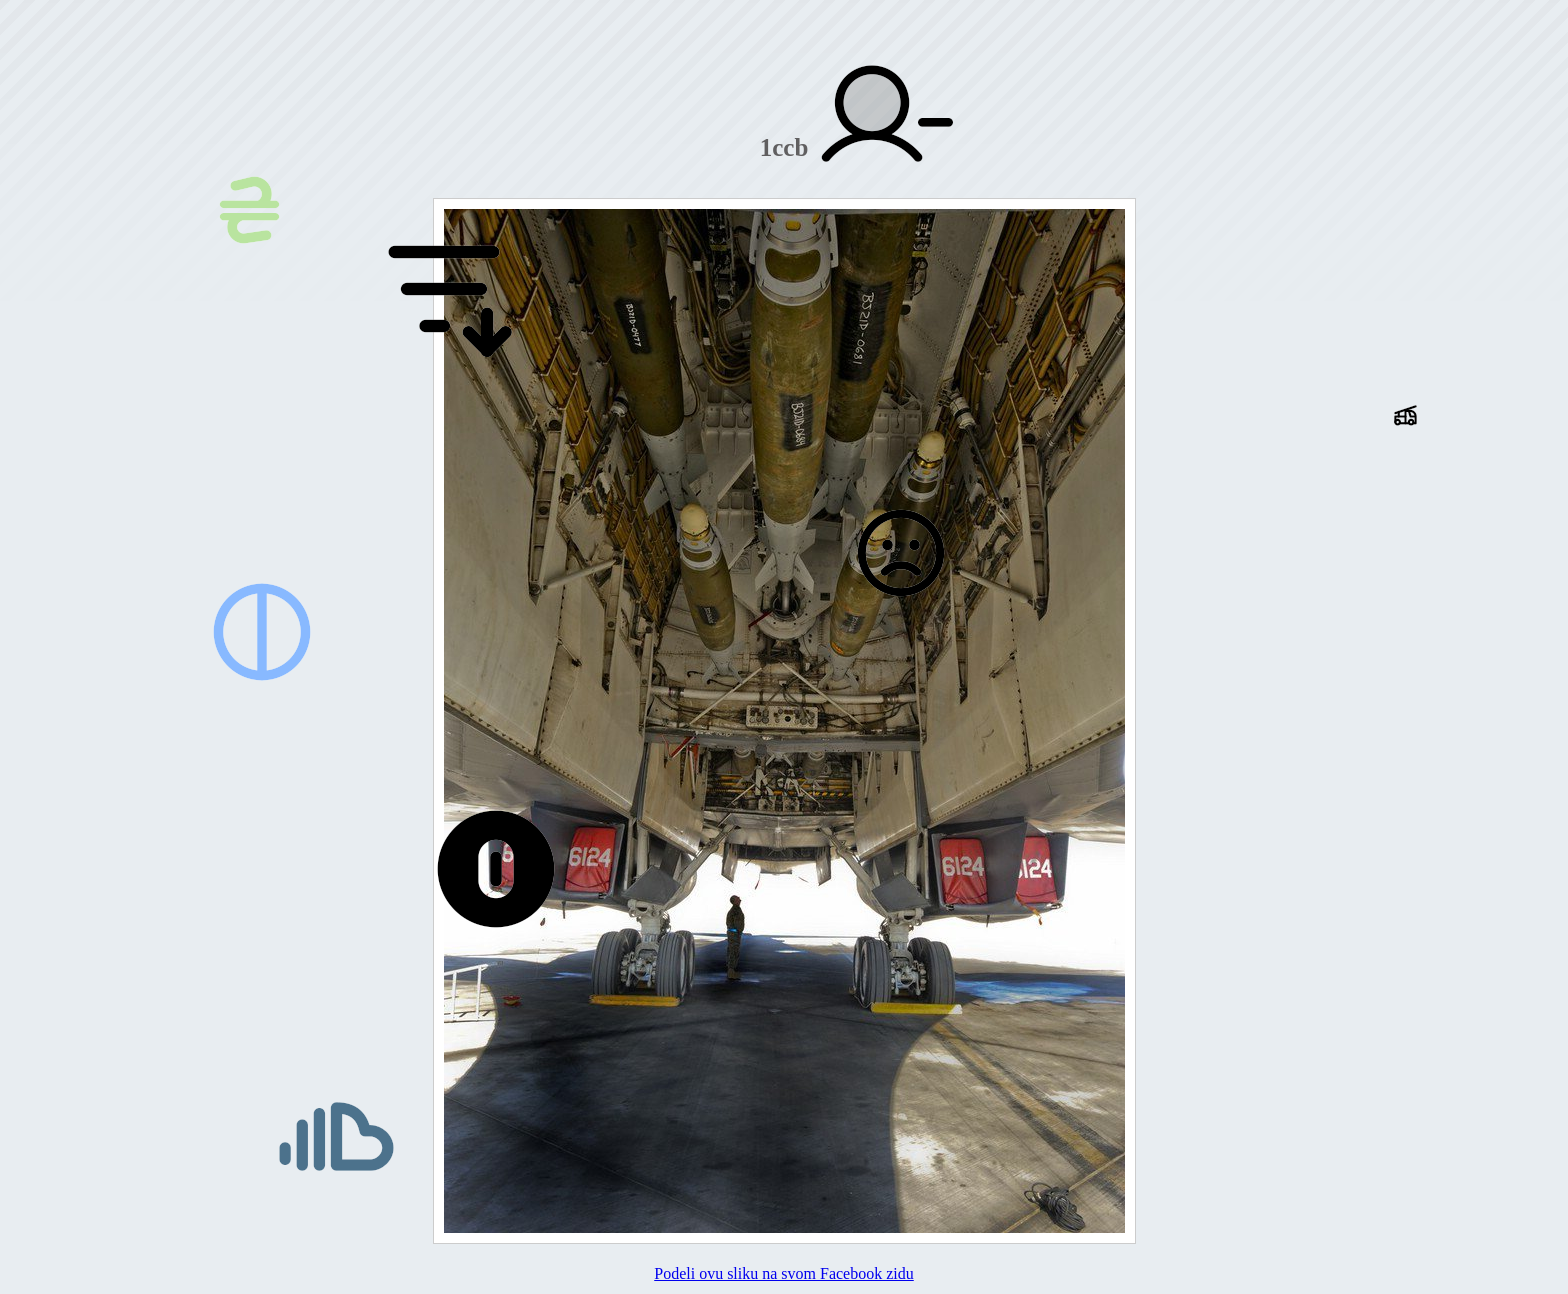  I want to click on open soundcloud, so click(336, 1136).